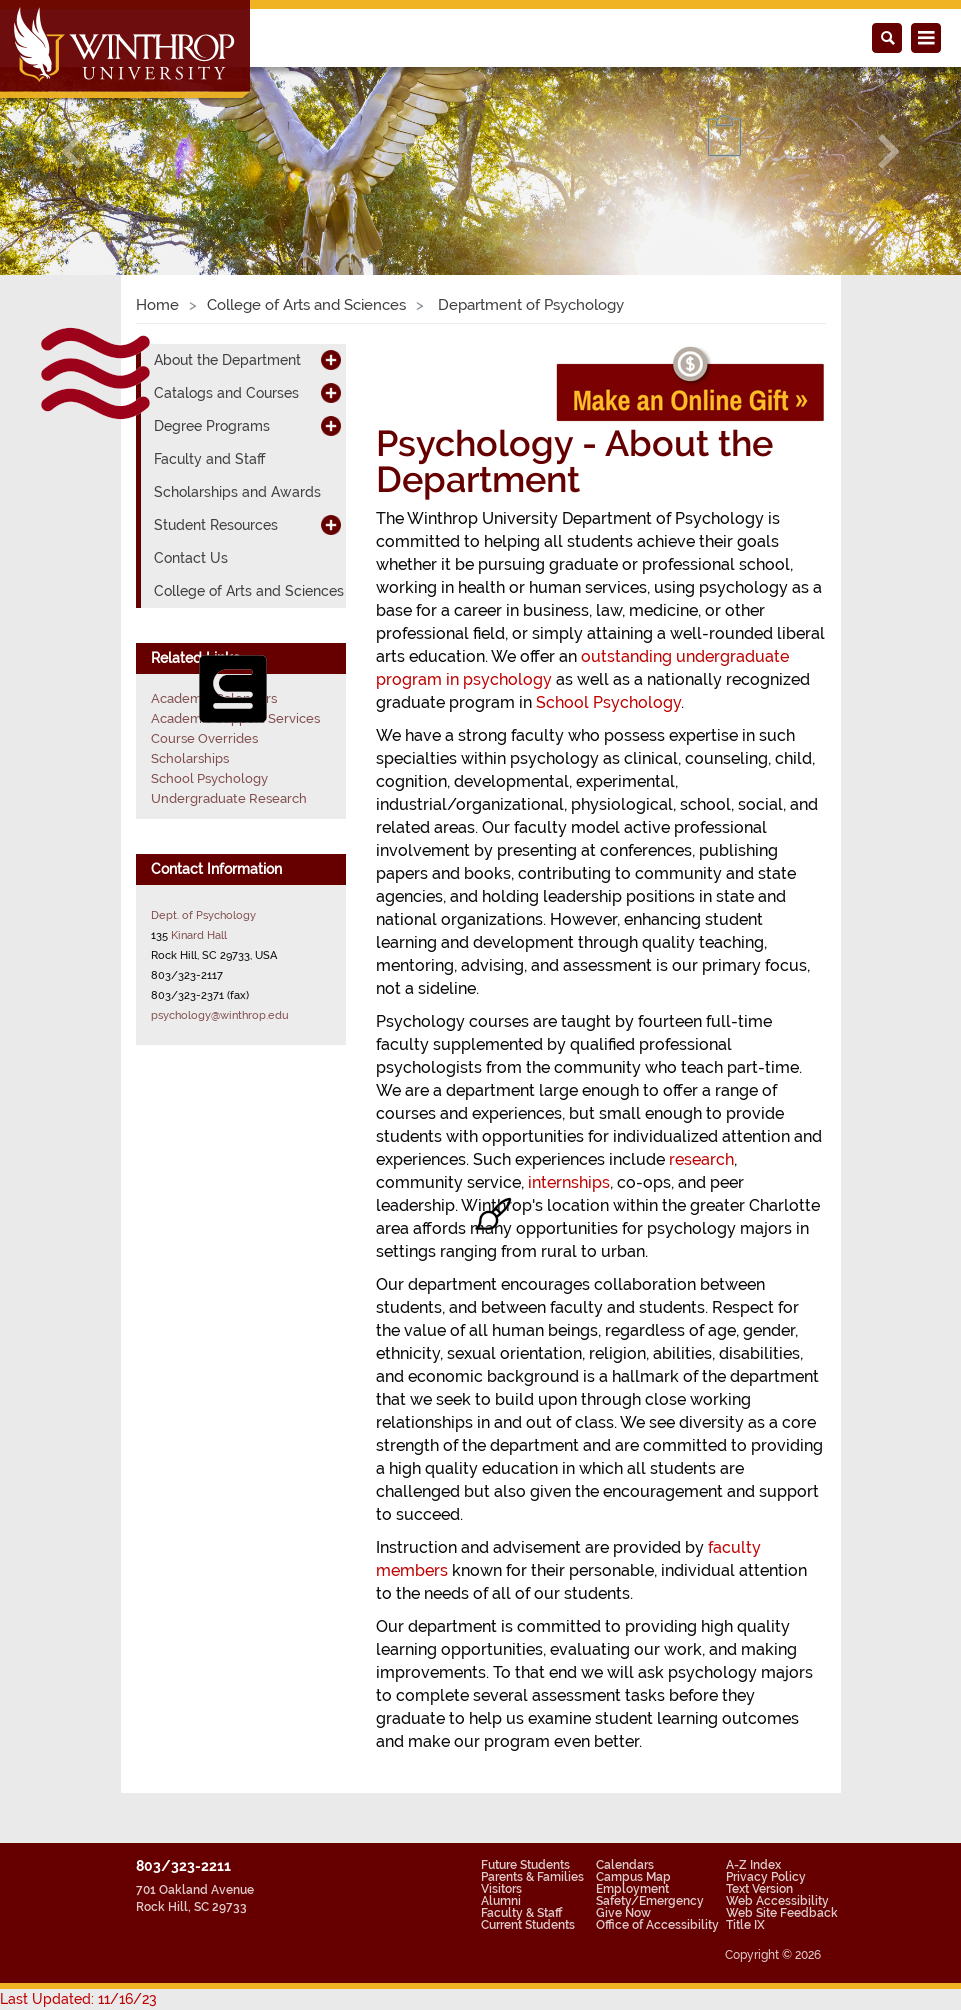  What do you see at coordinates (95, 373) in the screenshot?
I see `indicates water or aquatic features` at bounding box center [95, 373].